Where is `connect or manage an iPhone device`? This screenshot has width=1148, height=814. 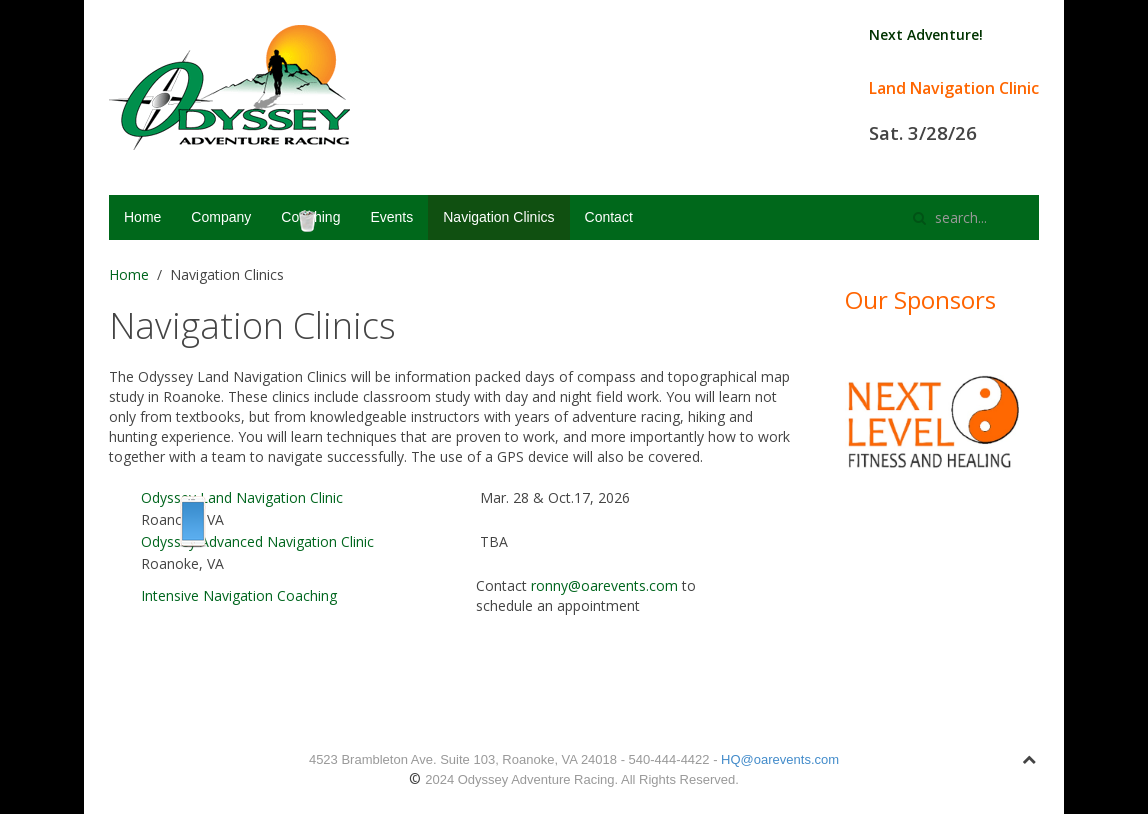 connect or manage an iPhone device is located at coordinates (193, 522).